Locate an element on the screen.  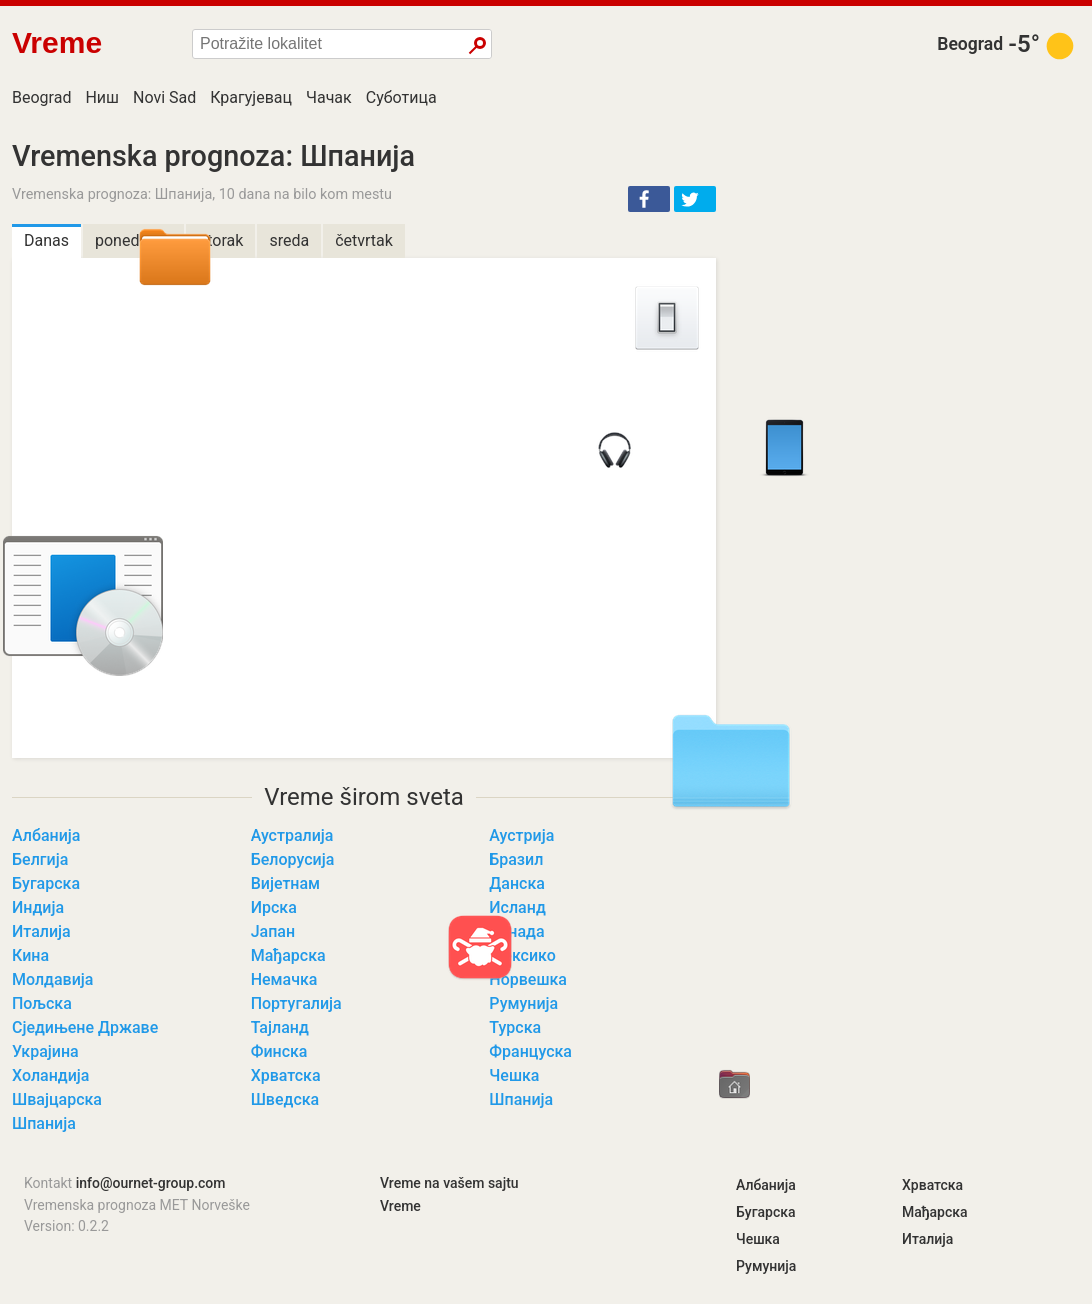
open Santa security application is located at coordinates (480, 947).